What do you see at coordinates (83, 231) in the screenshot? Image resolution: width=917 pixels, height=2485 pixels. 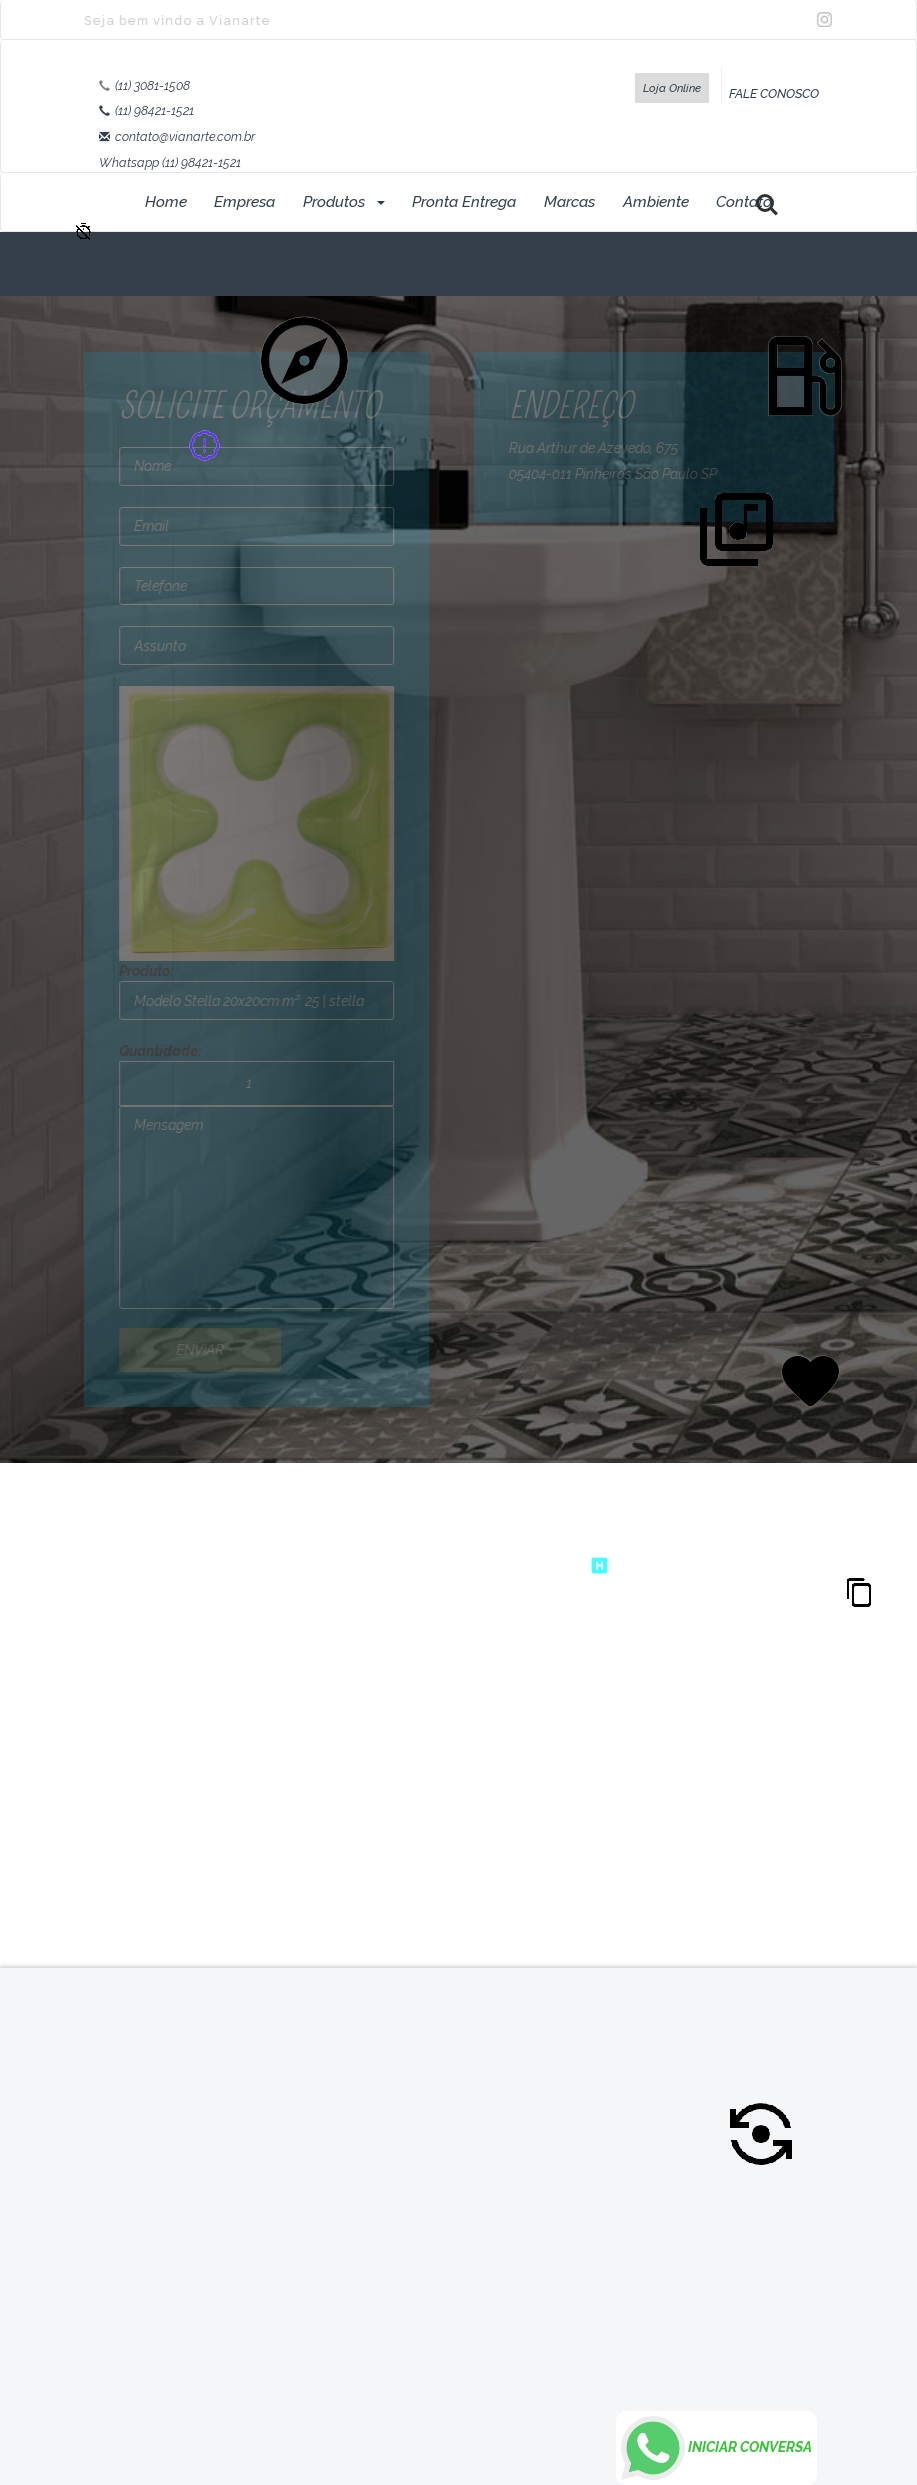 I see `timer is disabled or off` at bounding box center [83, 231].